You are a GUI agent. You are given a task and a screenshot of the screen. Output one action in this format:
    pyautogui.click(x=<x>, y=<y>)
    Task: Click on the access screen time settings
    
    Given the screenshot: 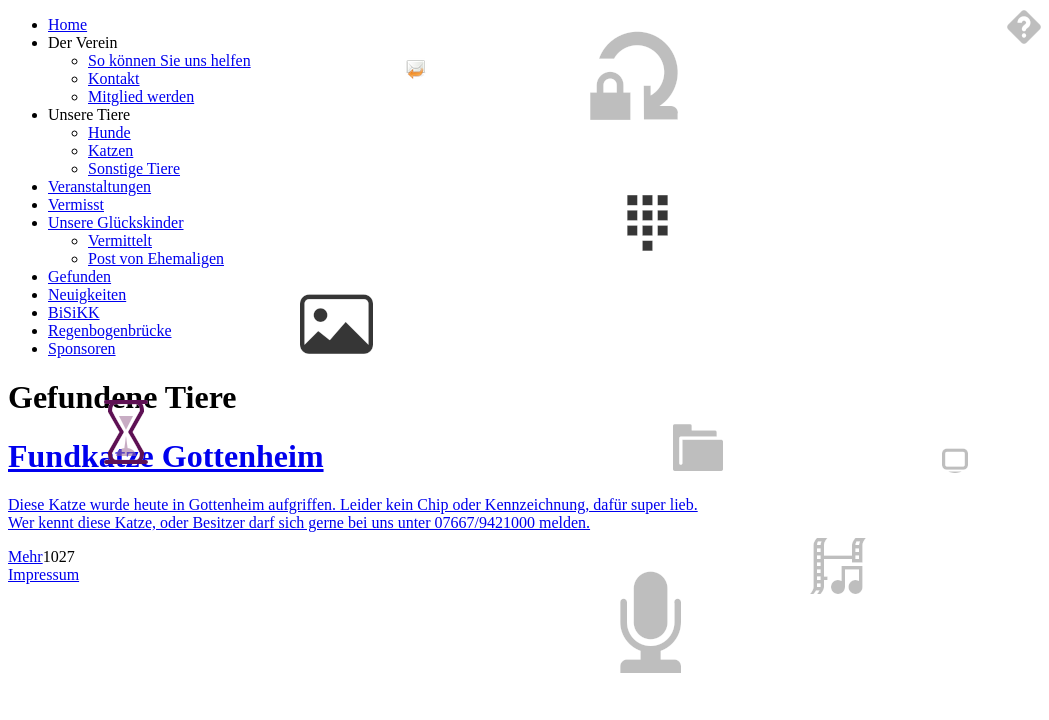 What is the action you would take?
    pyautogui.click(x=128, y=432)
    